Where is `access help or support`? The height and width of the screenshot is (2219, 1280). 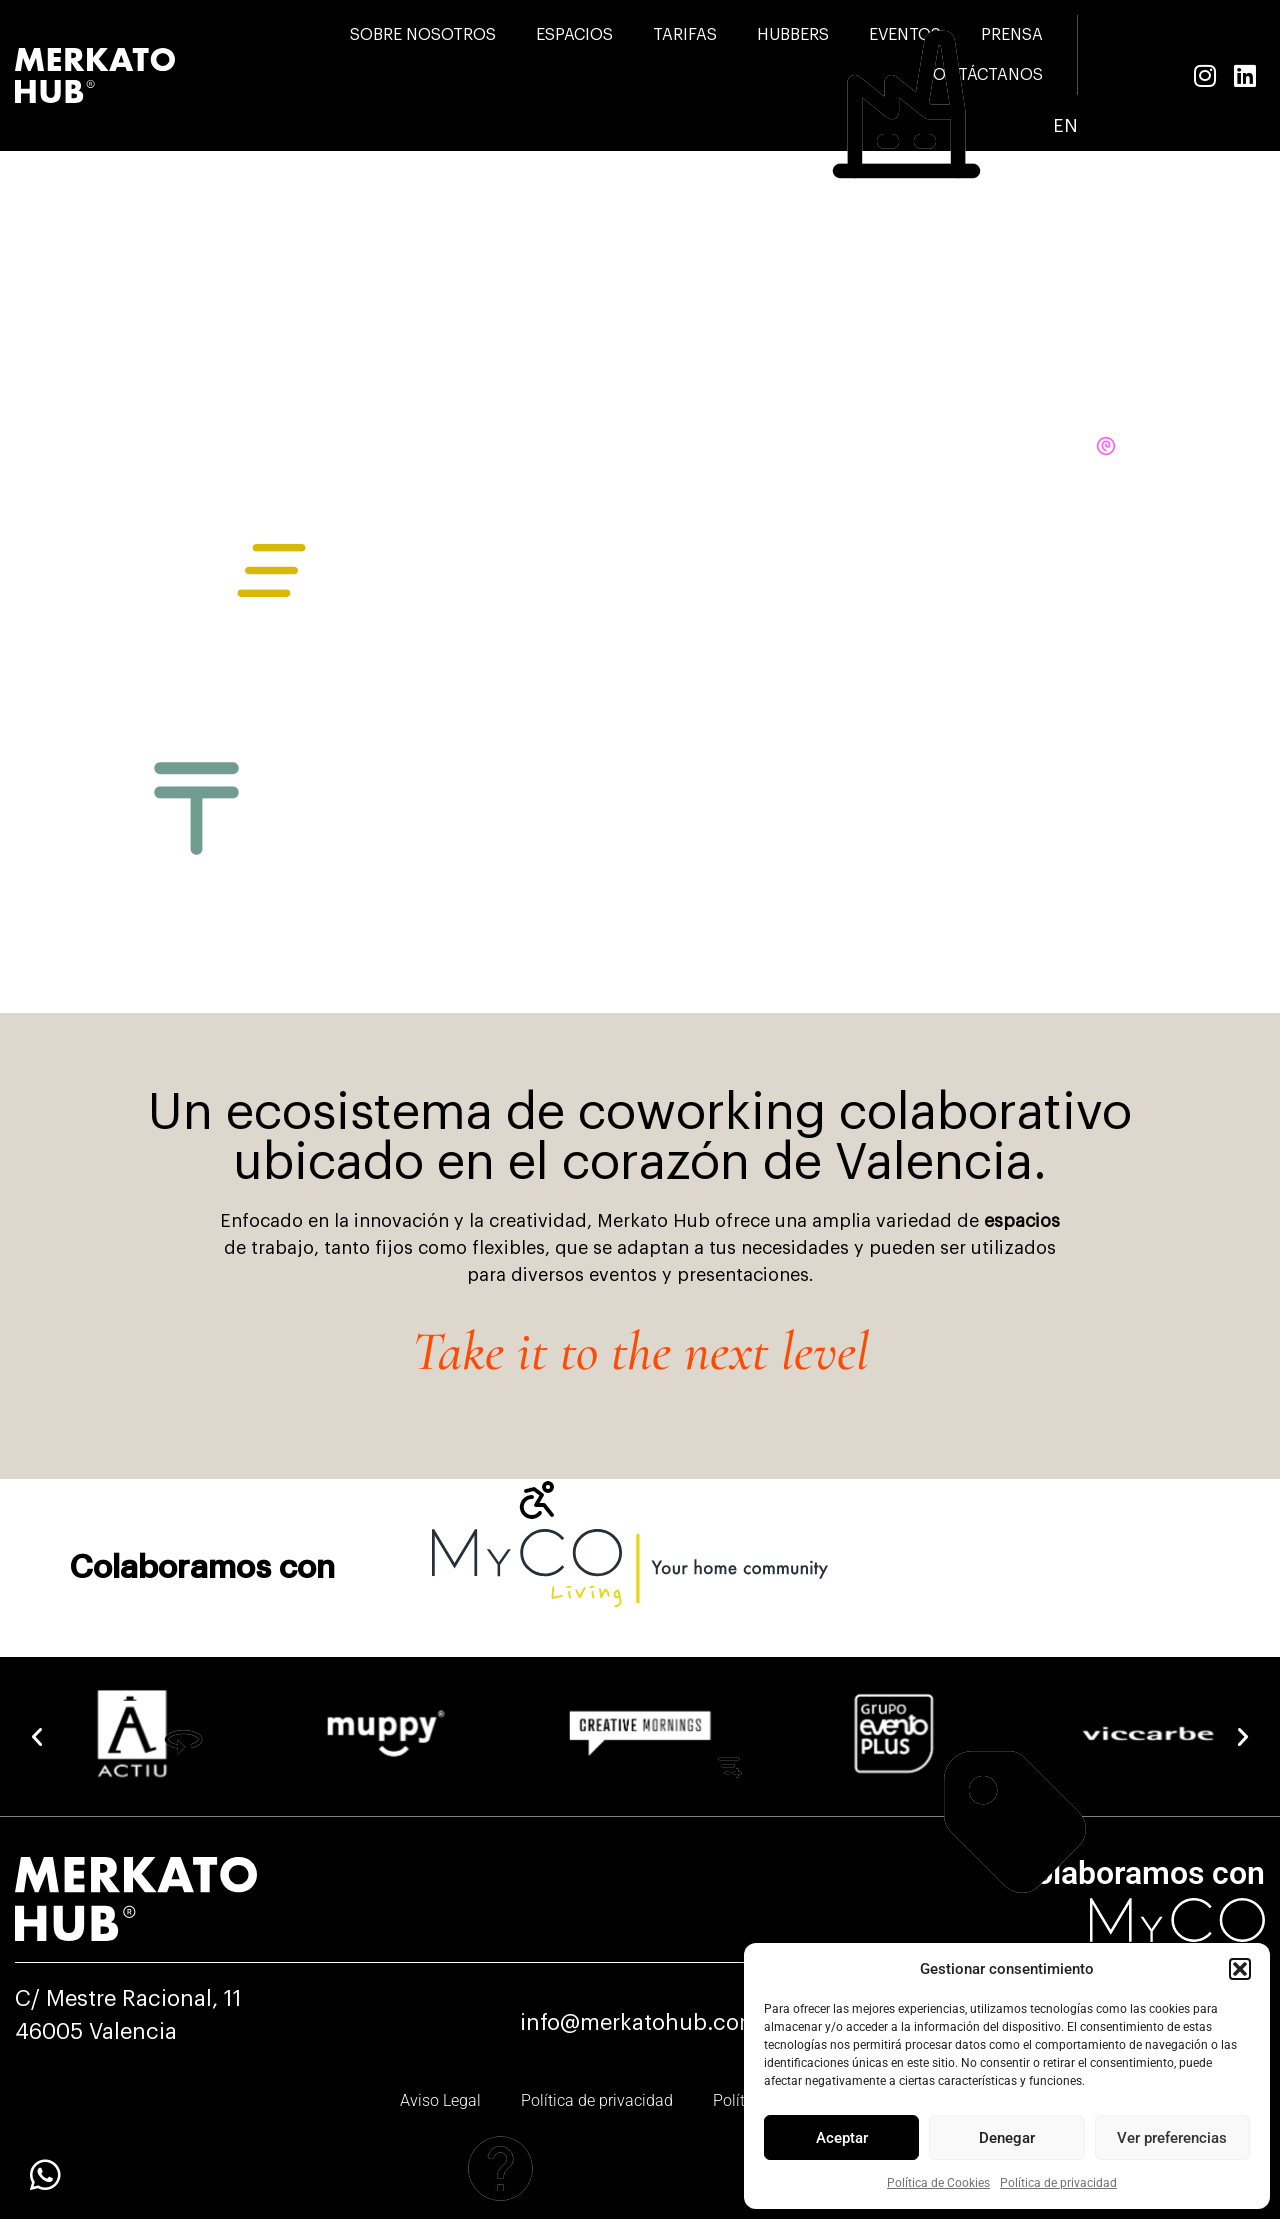
access help or support is located at coordinates (500, 2168).